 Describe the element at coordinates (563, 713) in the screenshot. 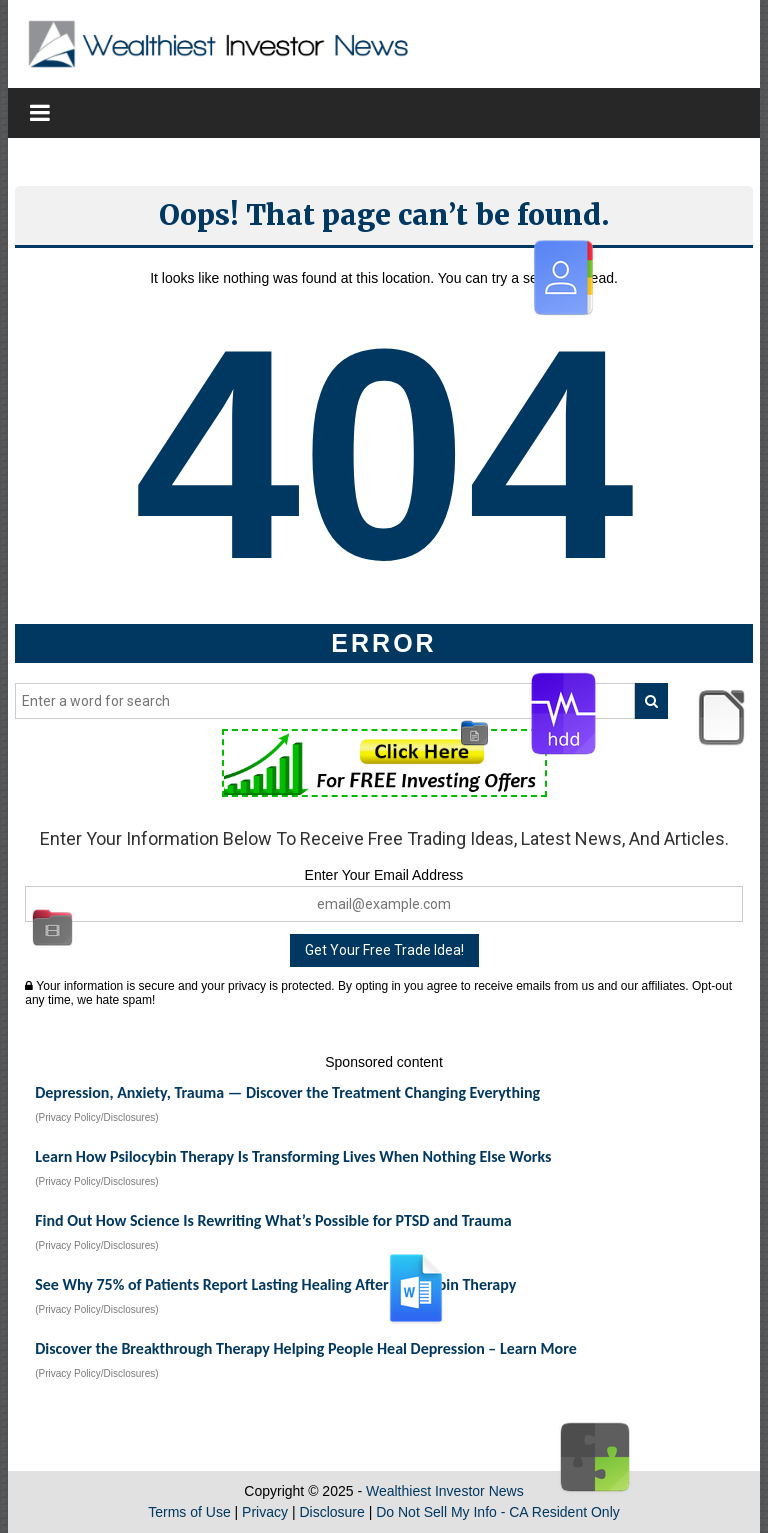

I see `virtualbox hard disk drive file` at that location.